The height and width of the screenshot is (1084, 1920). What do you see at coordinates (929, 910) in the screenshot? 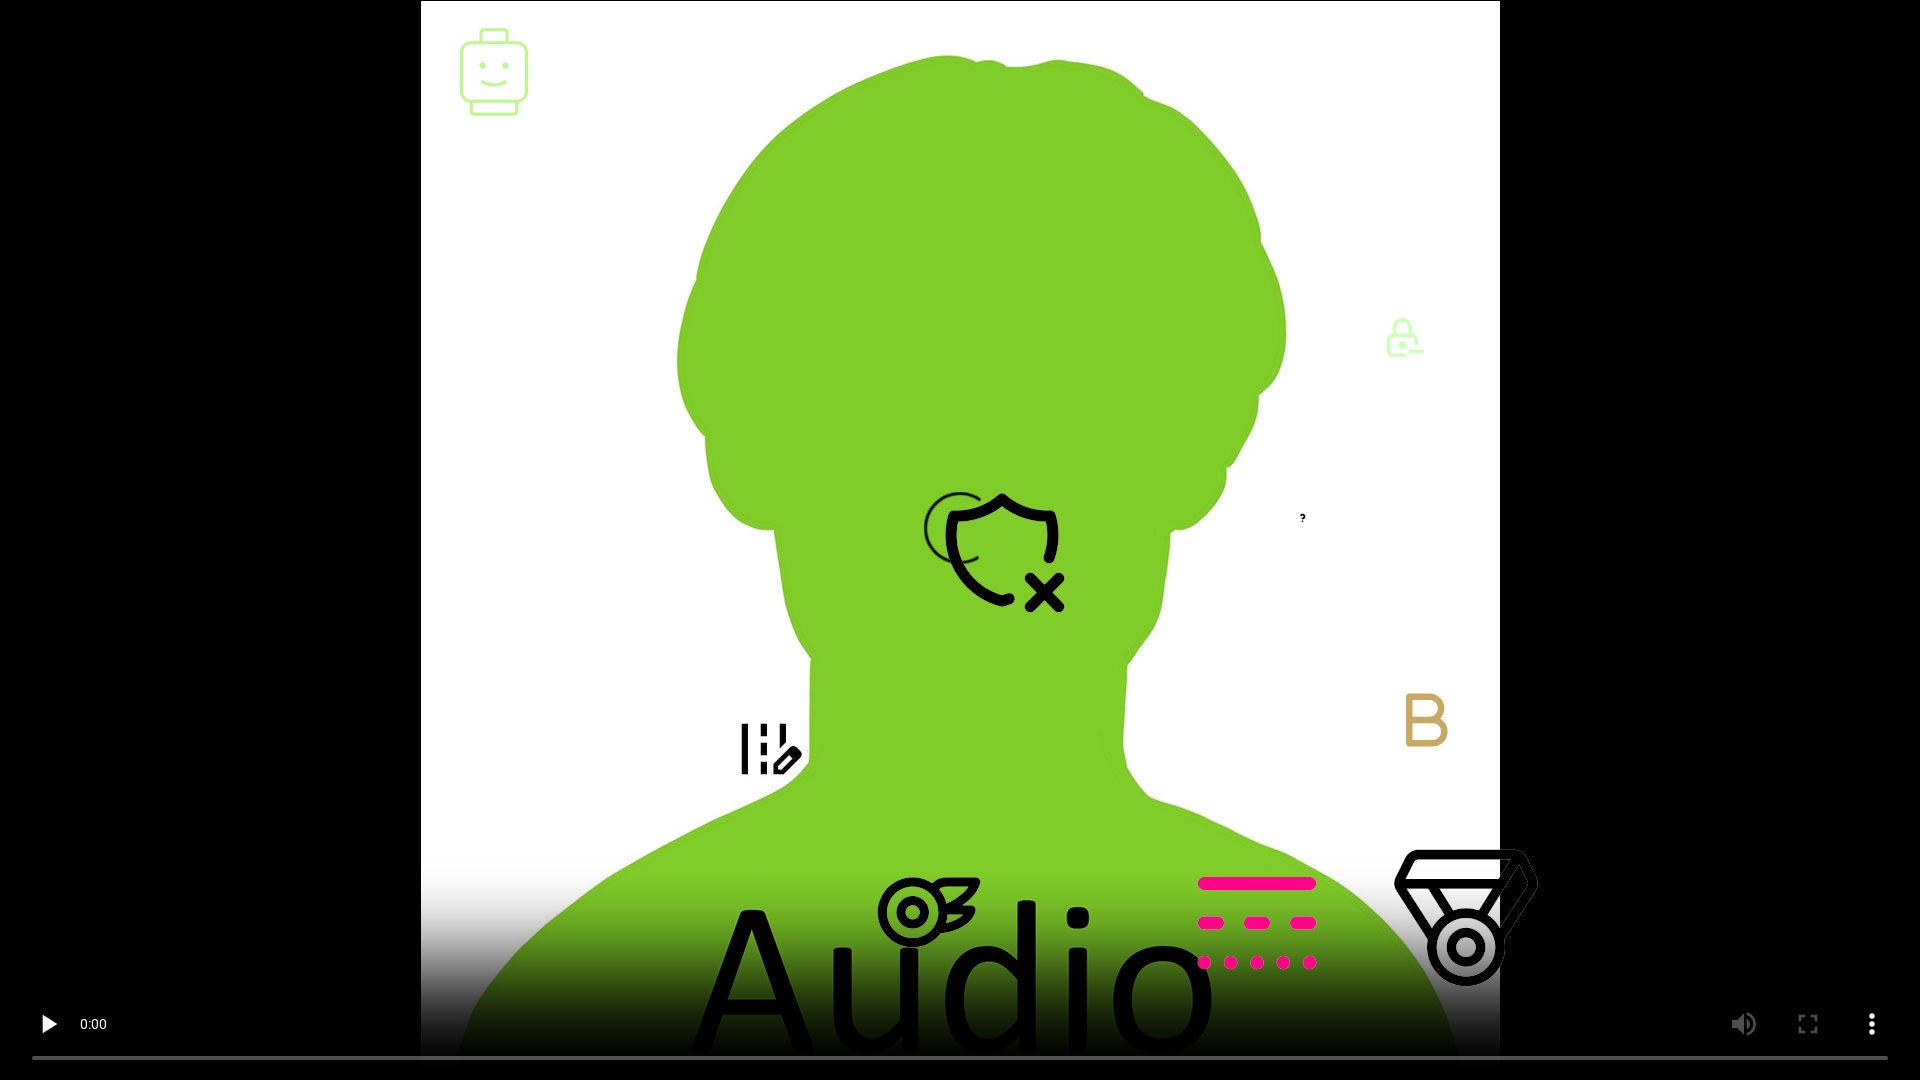
I see `link to OnlyFans profile` at bounding box center [929, 910].